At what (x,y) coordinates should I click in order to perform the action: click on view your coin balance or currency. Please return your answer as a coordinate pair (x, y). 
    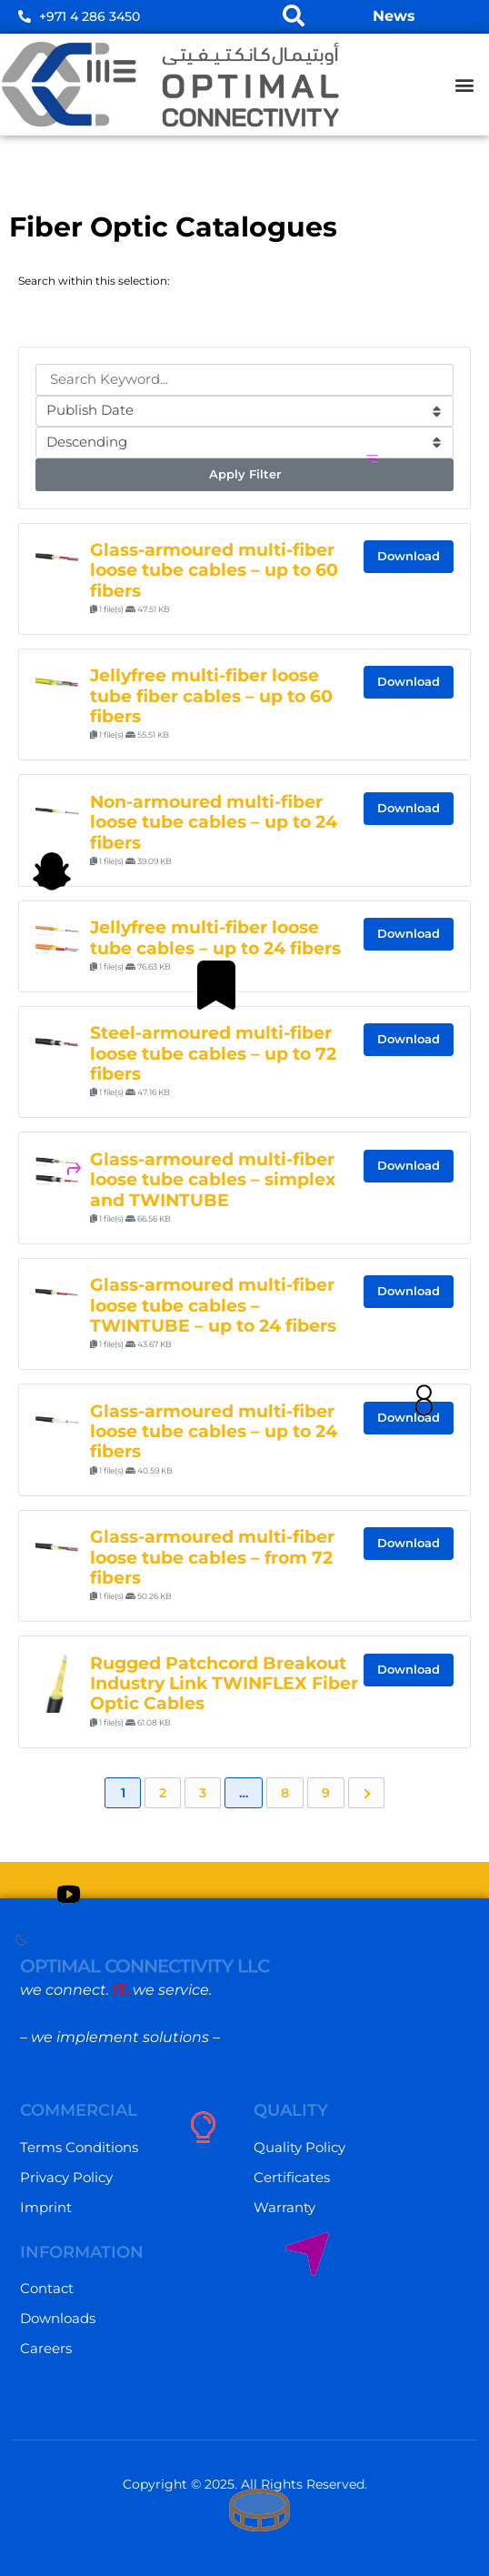
    Looking at the image, I should click on (259, 2510).